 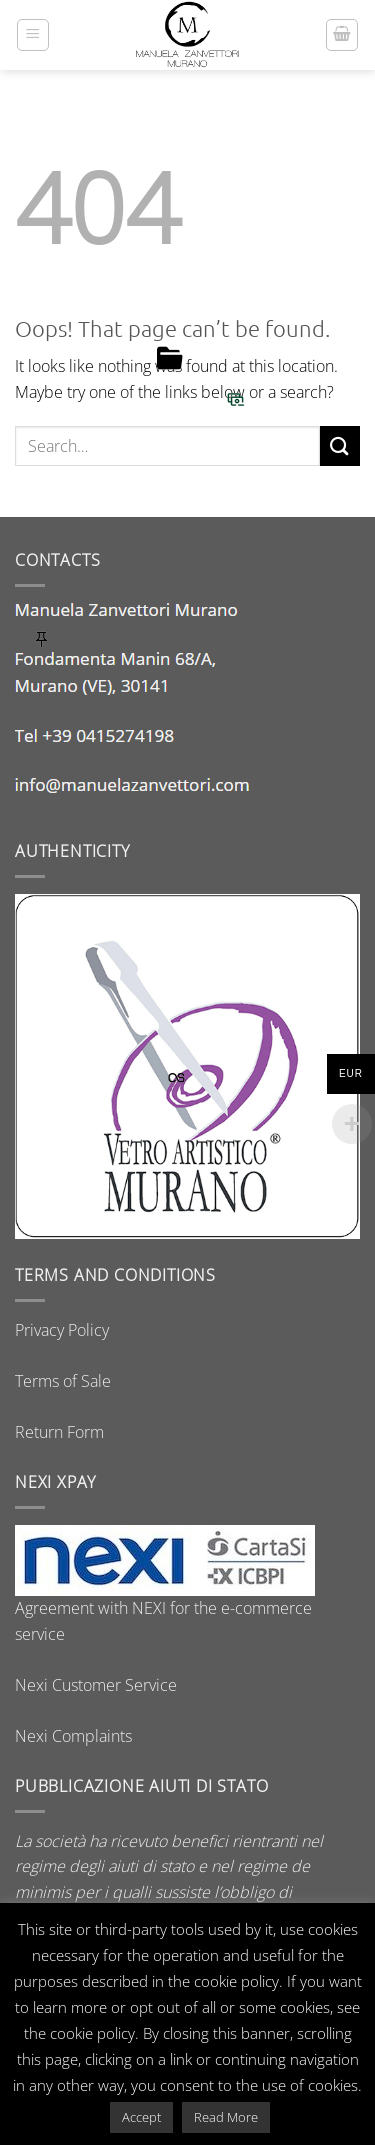 What do you see at coordinates (41, 639) in the screenshot?
I see `pin an item to keep it visible` at bounding box center [41, 639].